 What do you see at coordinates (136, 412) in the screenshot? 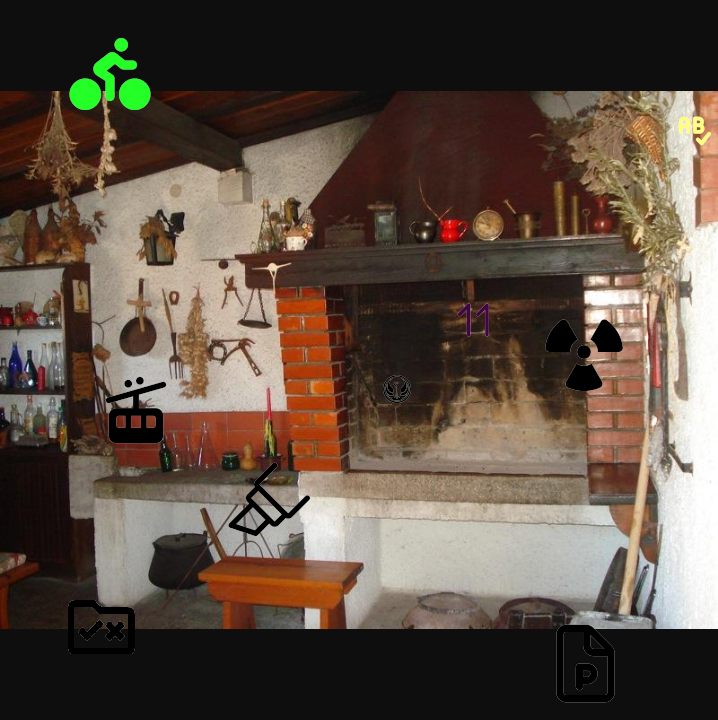
I see `access cable car or gondola transit information` at bounding box center [136, 412].